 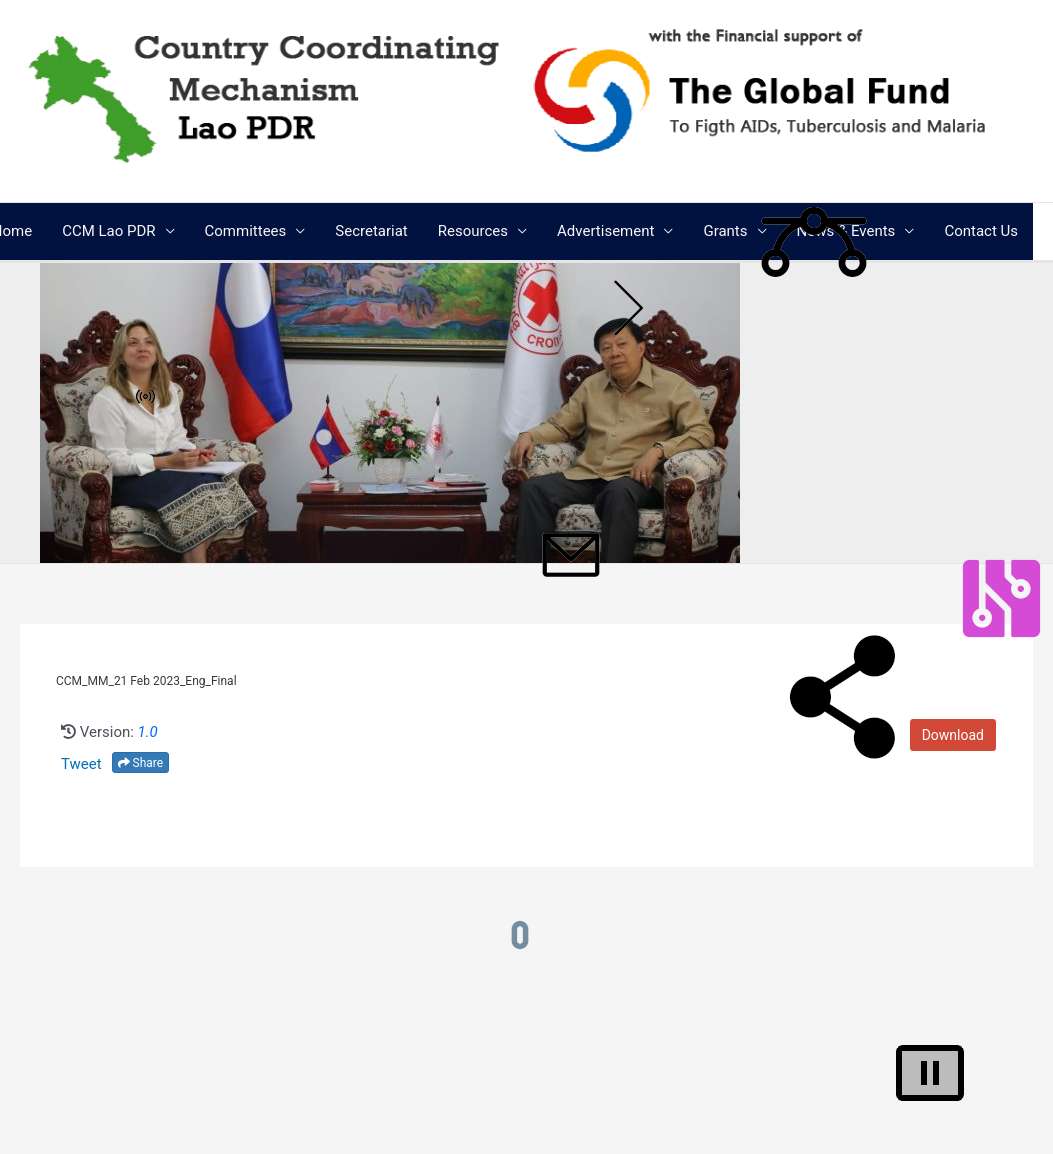 What do you see at coordinates (930, 1073) in the screenshot?
I see `pause an ongoing presentation` at bounding box center [930, 1073].